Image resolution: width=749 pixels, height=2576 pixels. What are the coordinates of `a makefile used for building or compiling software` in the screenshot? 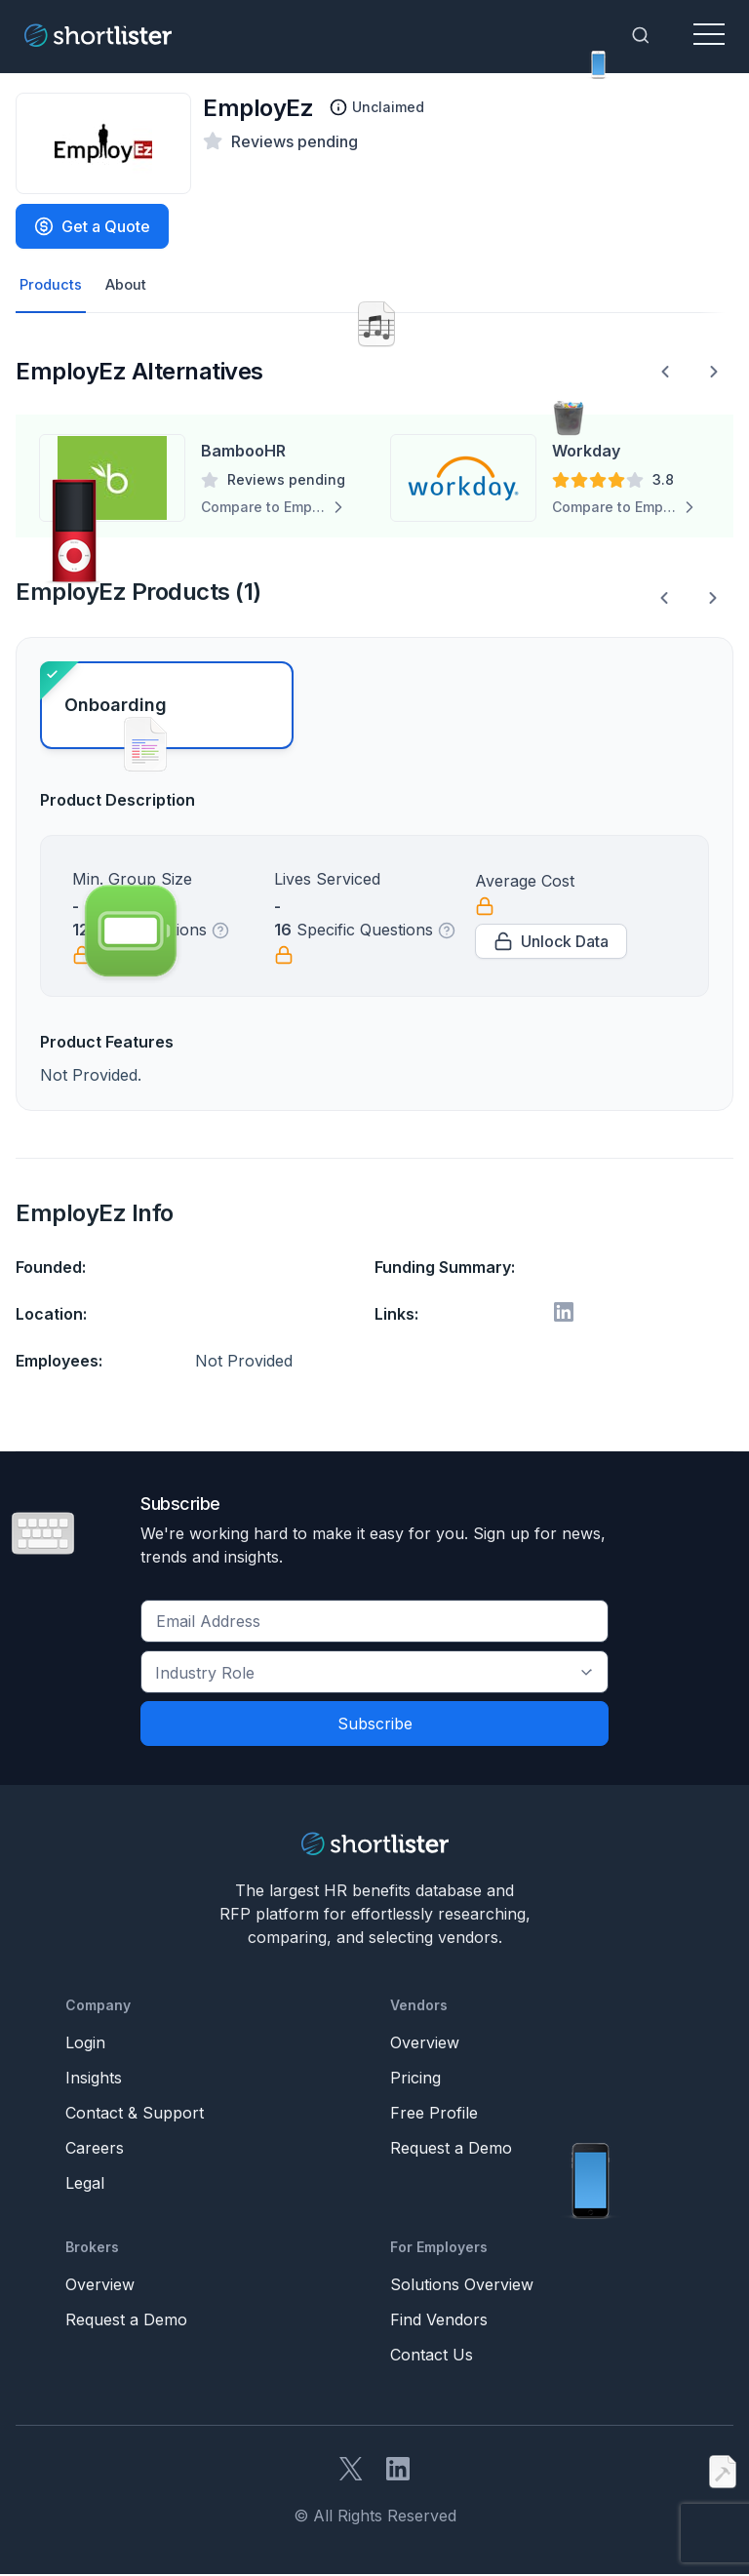 It's located at (723, 2472).